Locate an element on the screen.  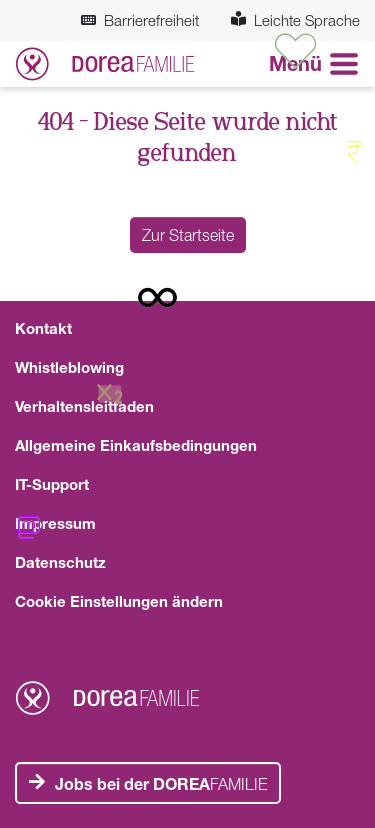
view price in Indian rupees is located at coordinates (354, 152).